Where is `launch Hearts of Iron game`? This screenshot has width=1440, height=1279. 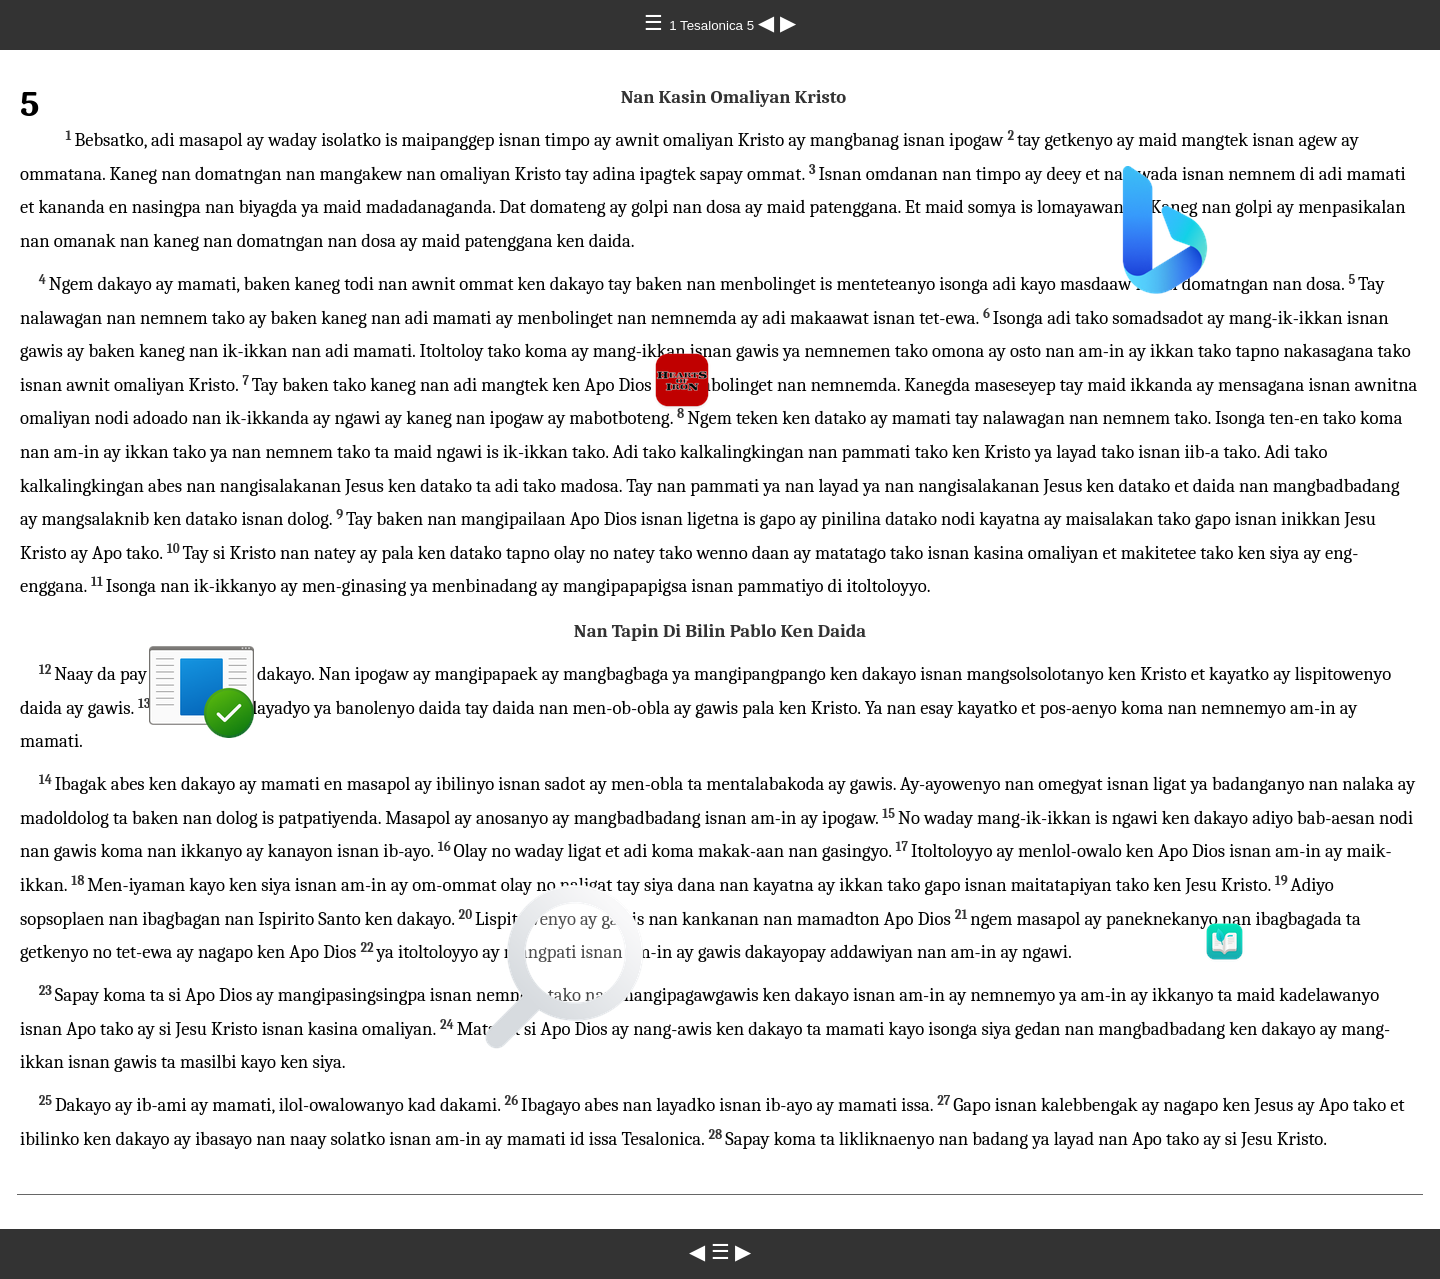 launch Hearts of Iron game is located at coordinates (682, 380).